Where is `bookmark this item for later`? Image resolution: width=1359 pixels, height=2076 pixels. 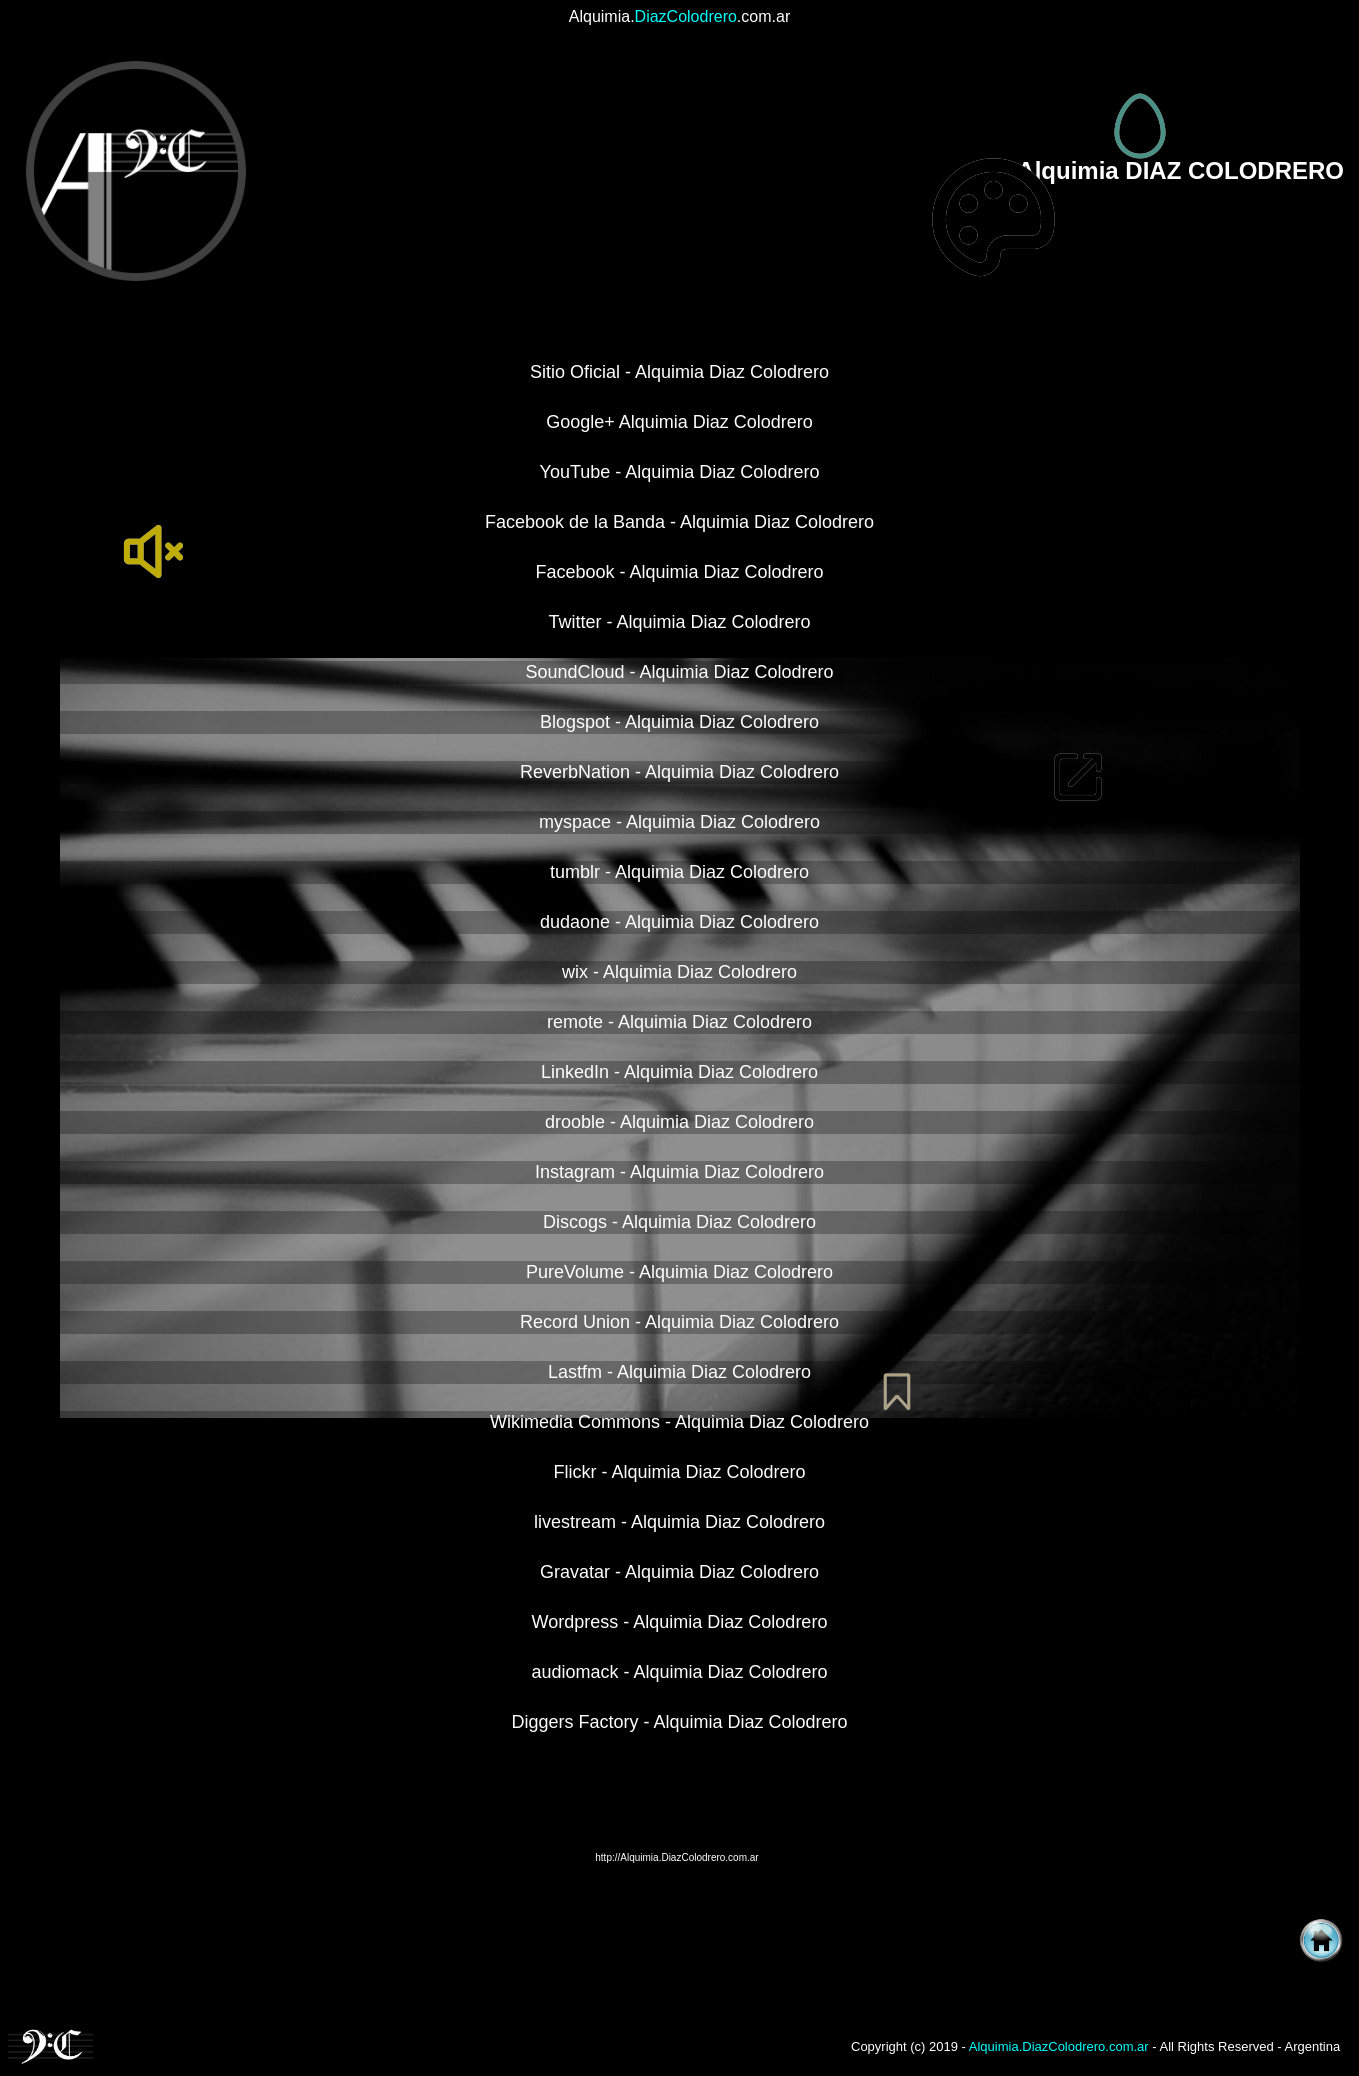 bookmark this item for later is located at coordinates (897, 1392).